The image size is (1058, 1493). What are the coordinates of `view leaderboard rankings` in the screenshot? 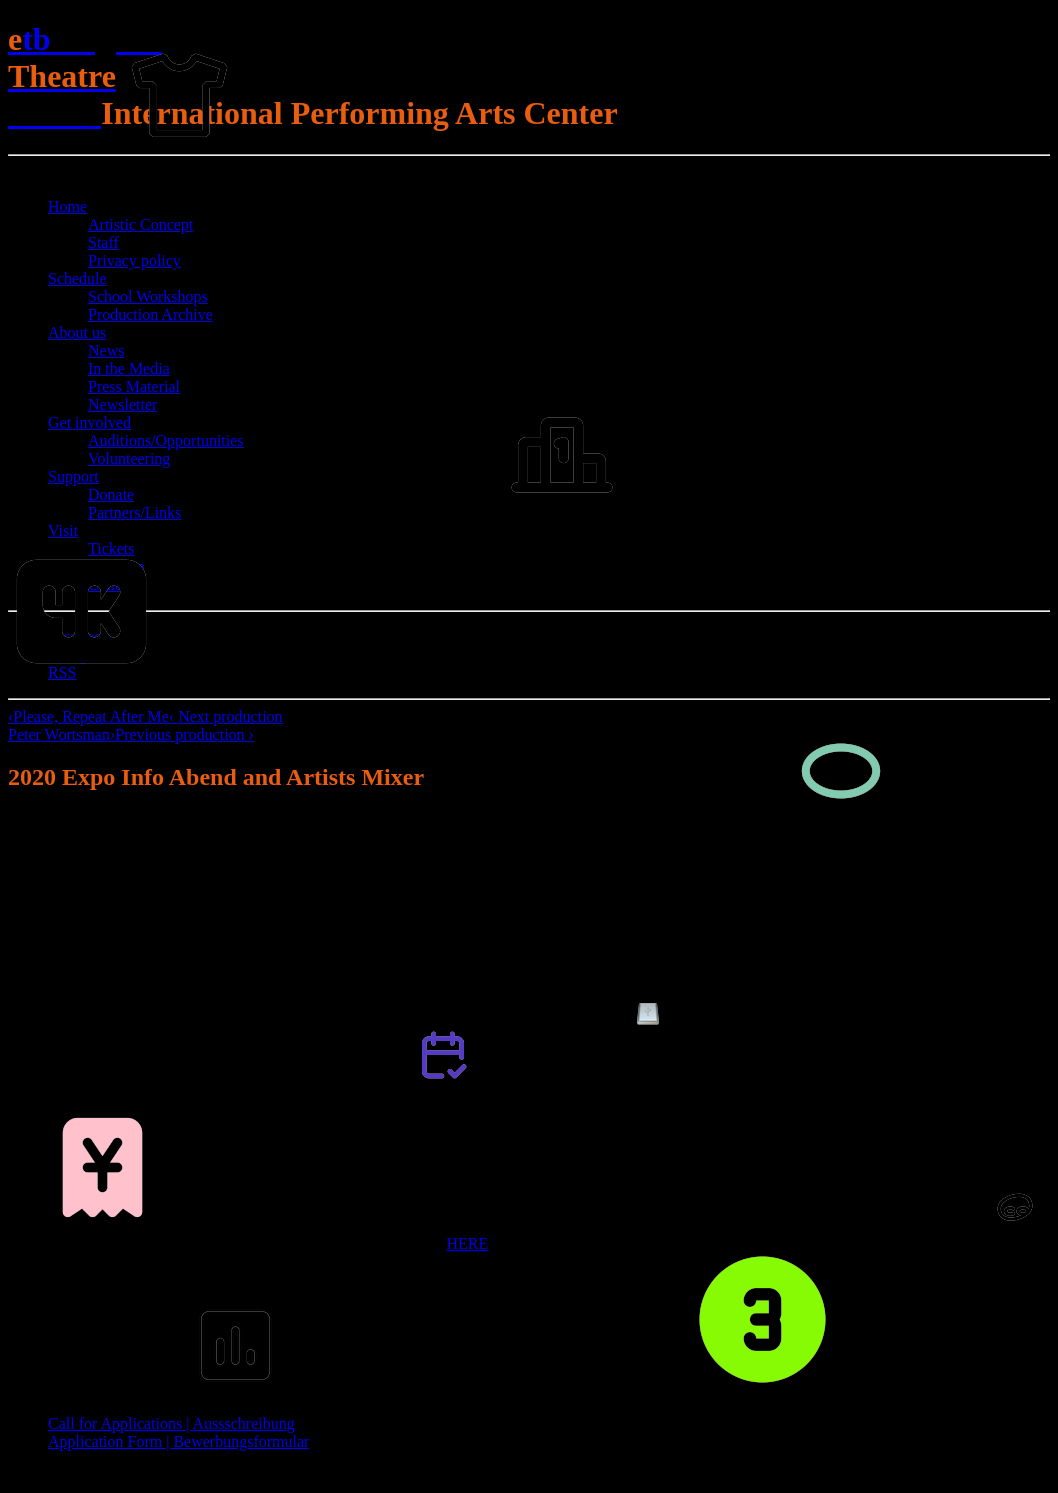 It's located at (562, 455).